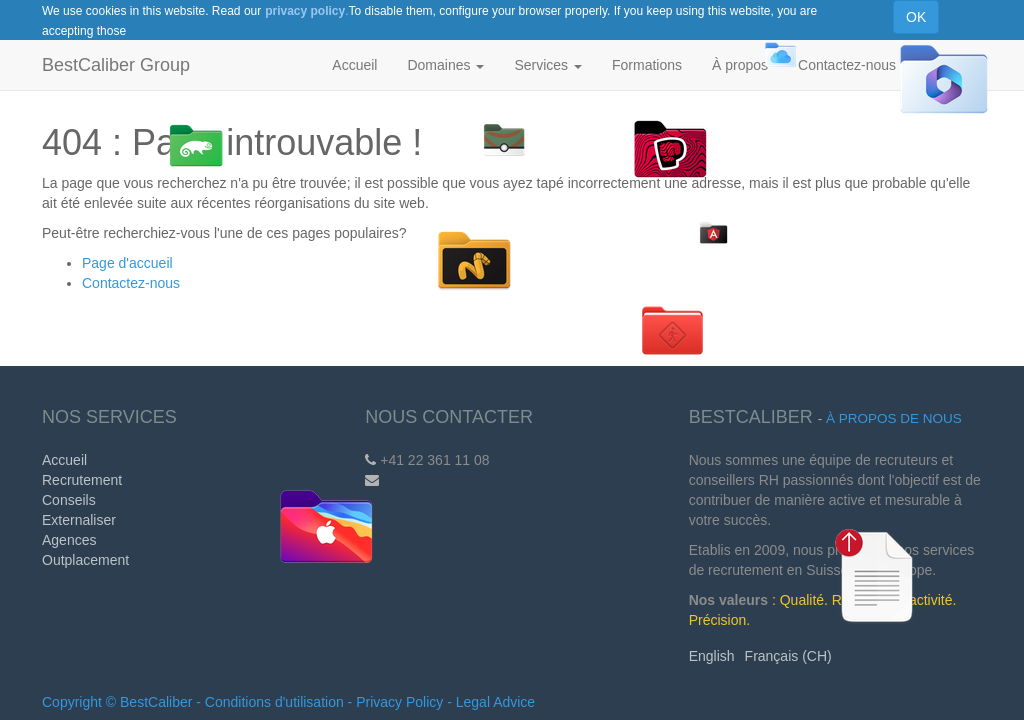 The height and width of the screenshot is (720, 1024). Describe the element at coordinates (196, 147) in the screenshot. I see `open the openSUSE linux files folder` at that location.